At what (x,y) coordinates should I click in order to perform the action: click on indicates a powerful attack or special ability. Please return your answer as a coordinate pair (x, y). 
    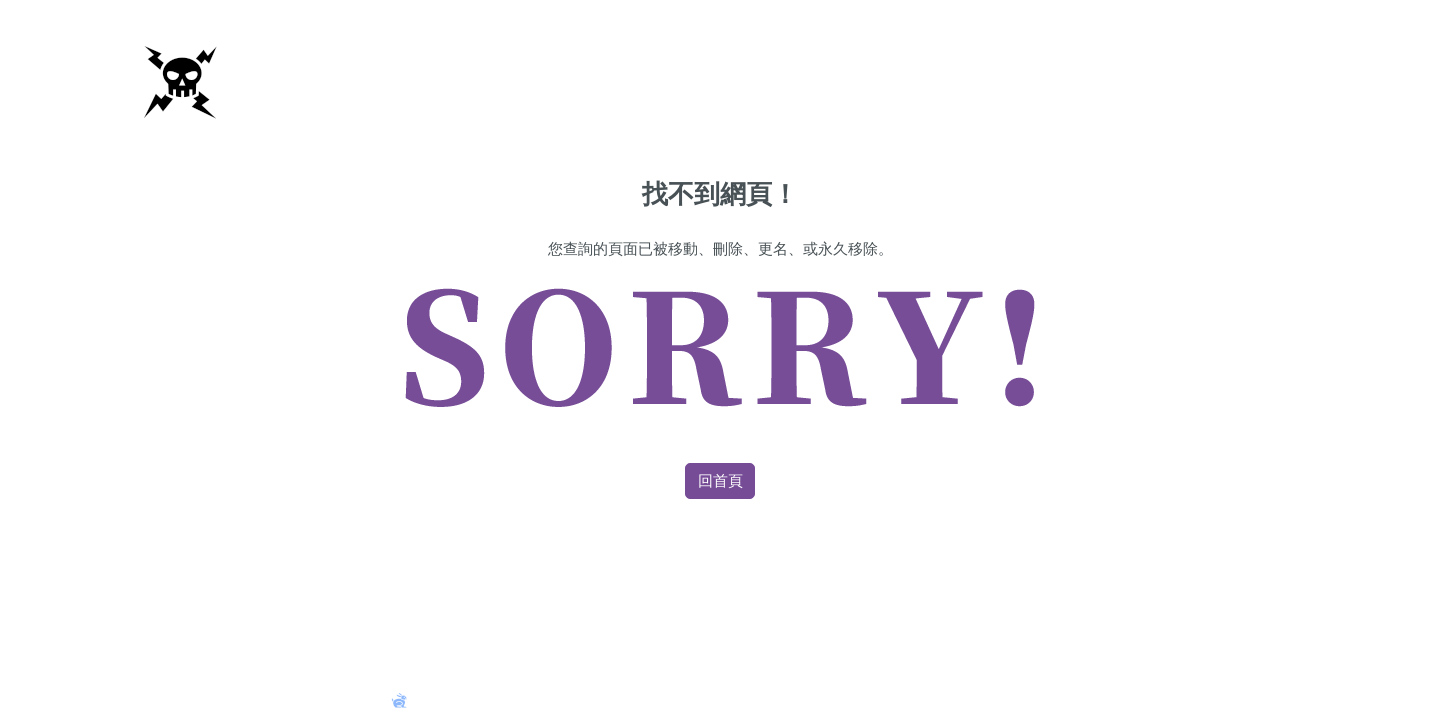
    Looking at the image, I should click on (180, 82).